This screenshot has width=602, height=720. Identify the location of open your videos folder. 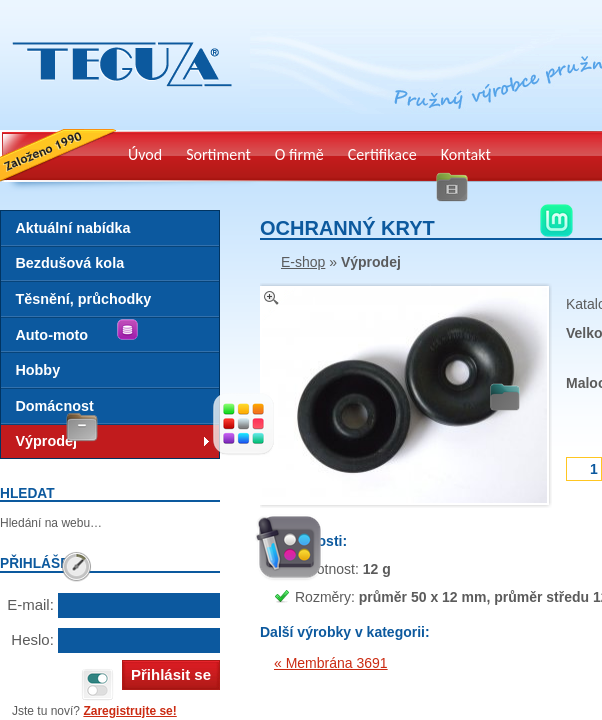
(452, 187).